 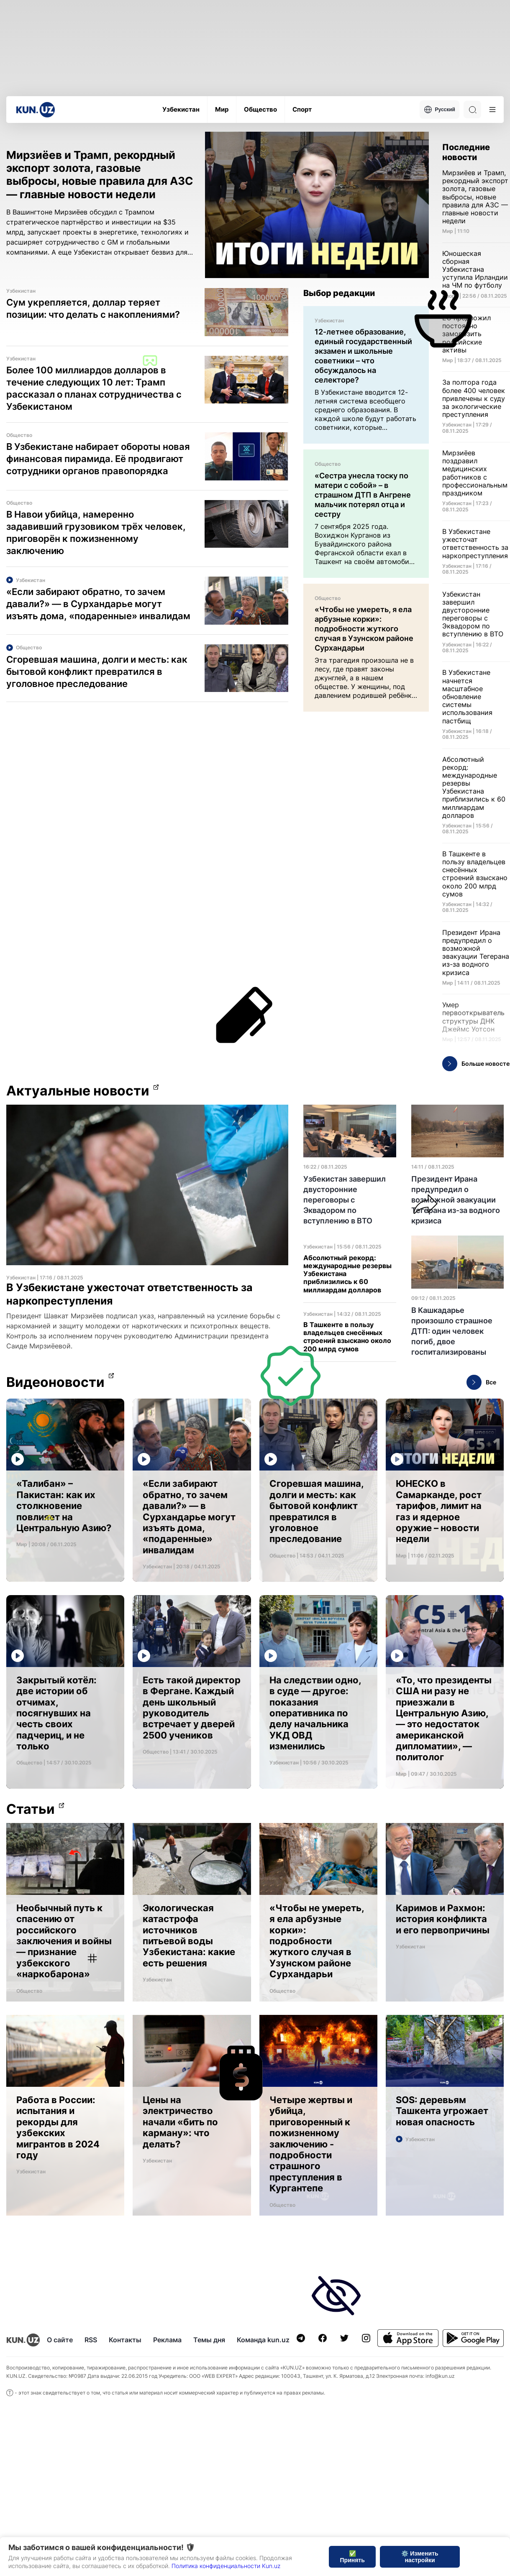 I want to click on indicates hot food or meal options, so click(x=443, y=319).